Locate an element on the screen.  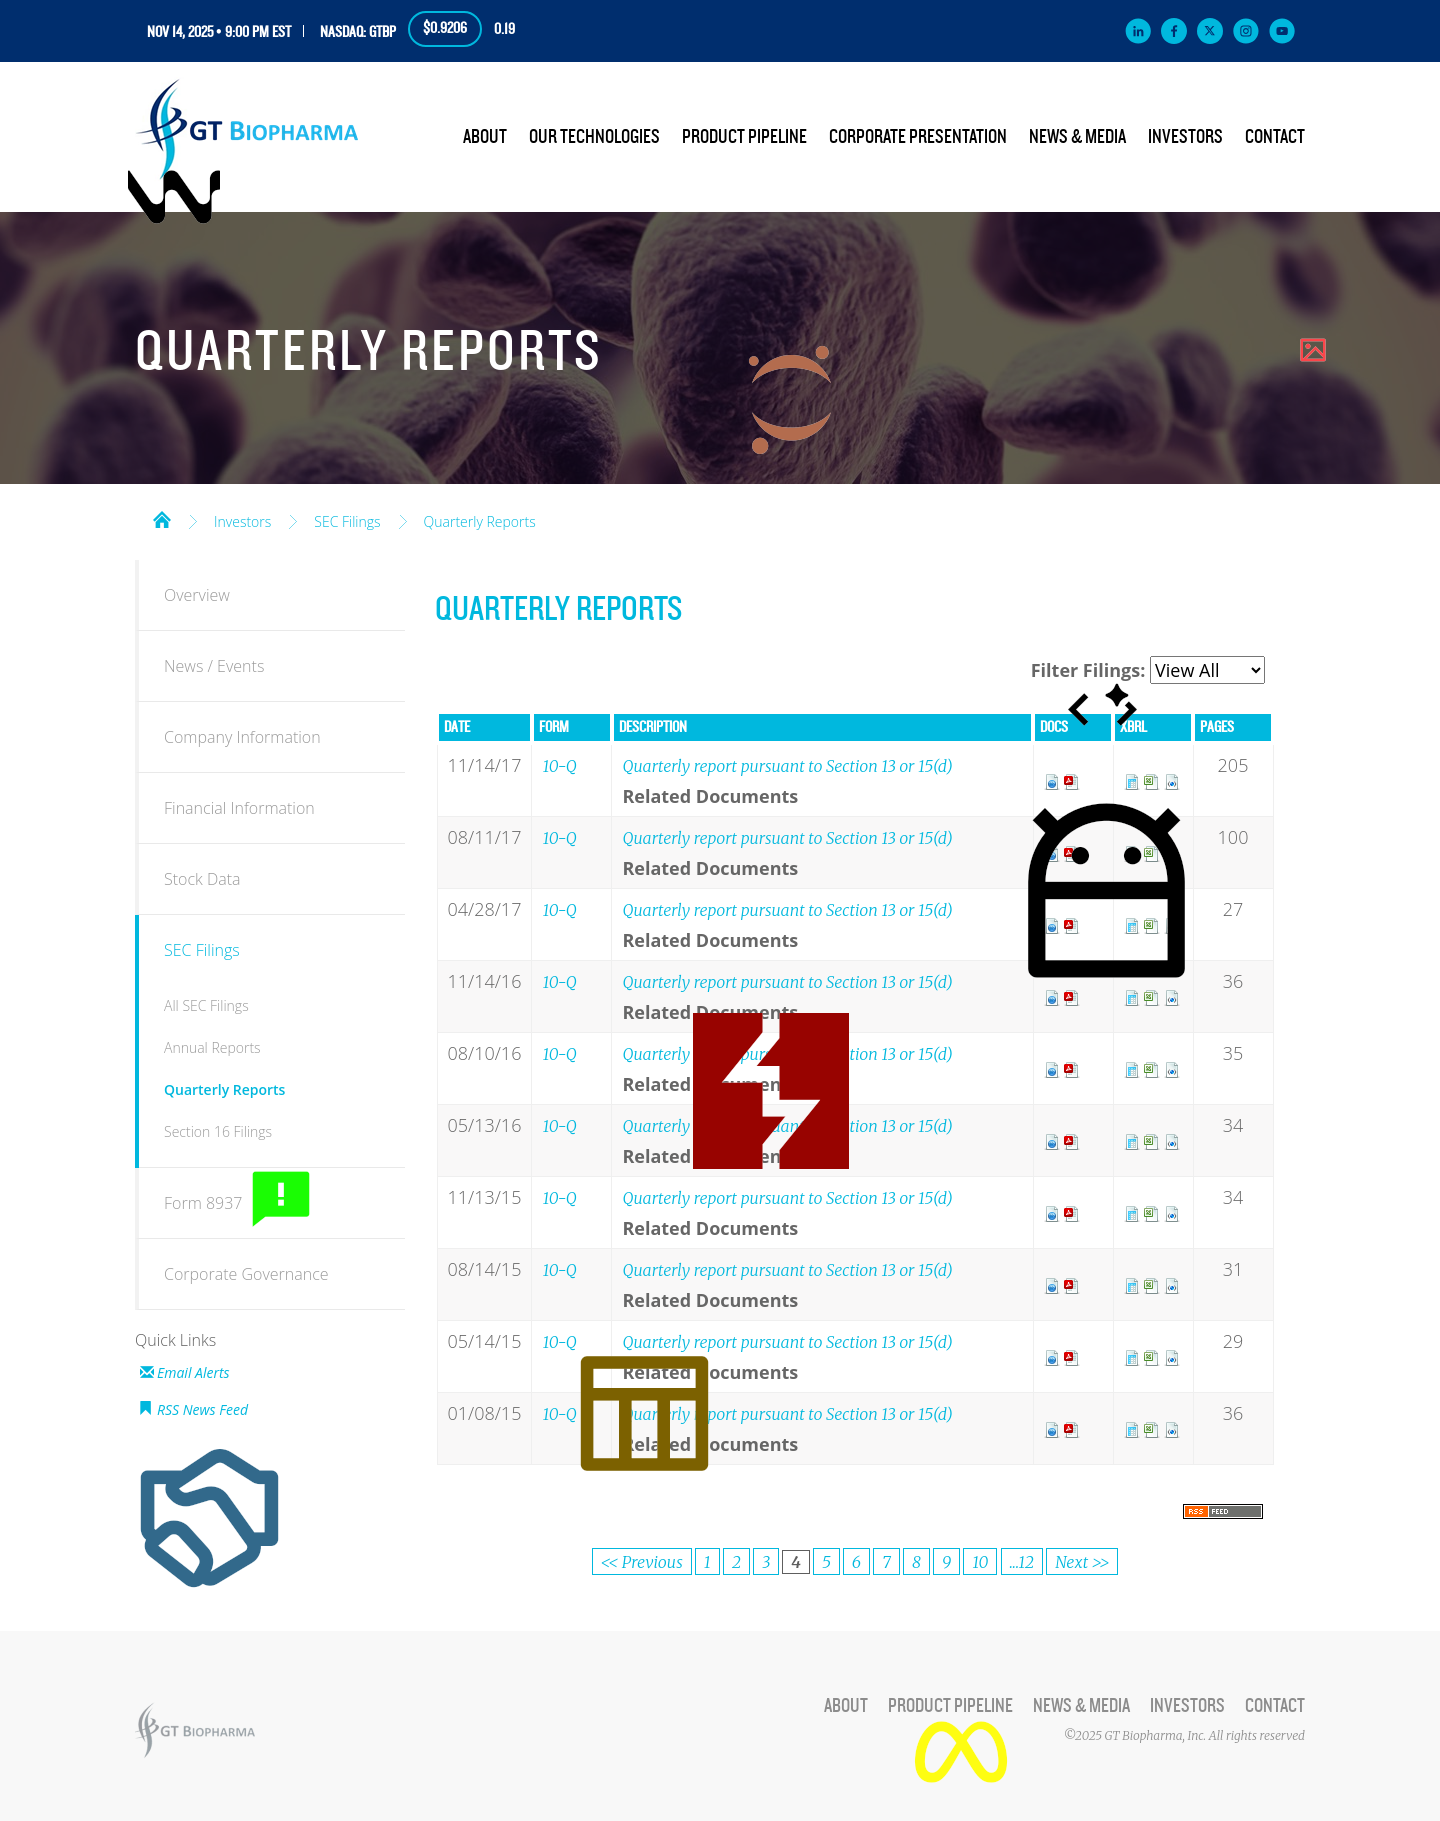
open windsurf code editor is located at coordinates (174, 197).